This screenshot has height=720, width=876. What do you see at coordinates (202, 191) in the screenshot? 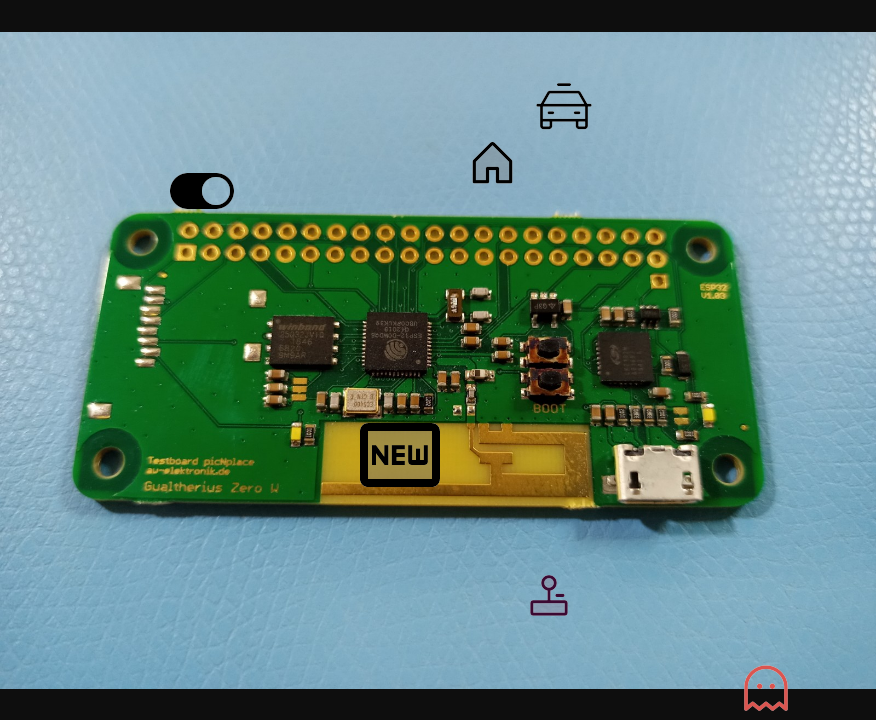
I see `toggle a setting on or off` at bounding box center [202, 191].